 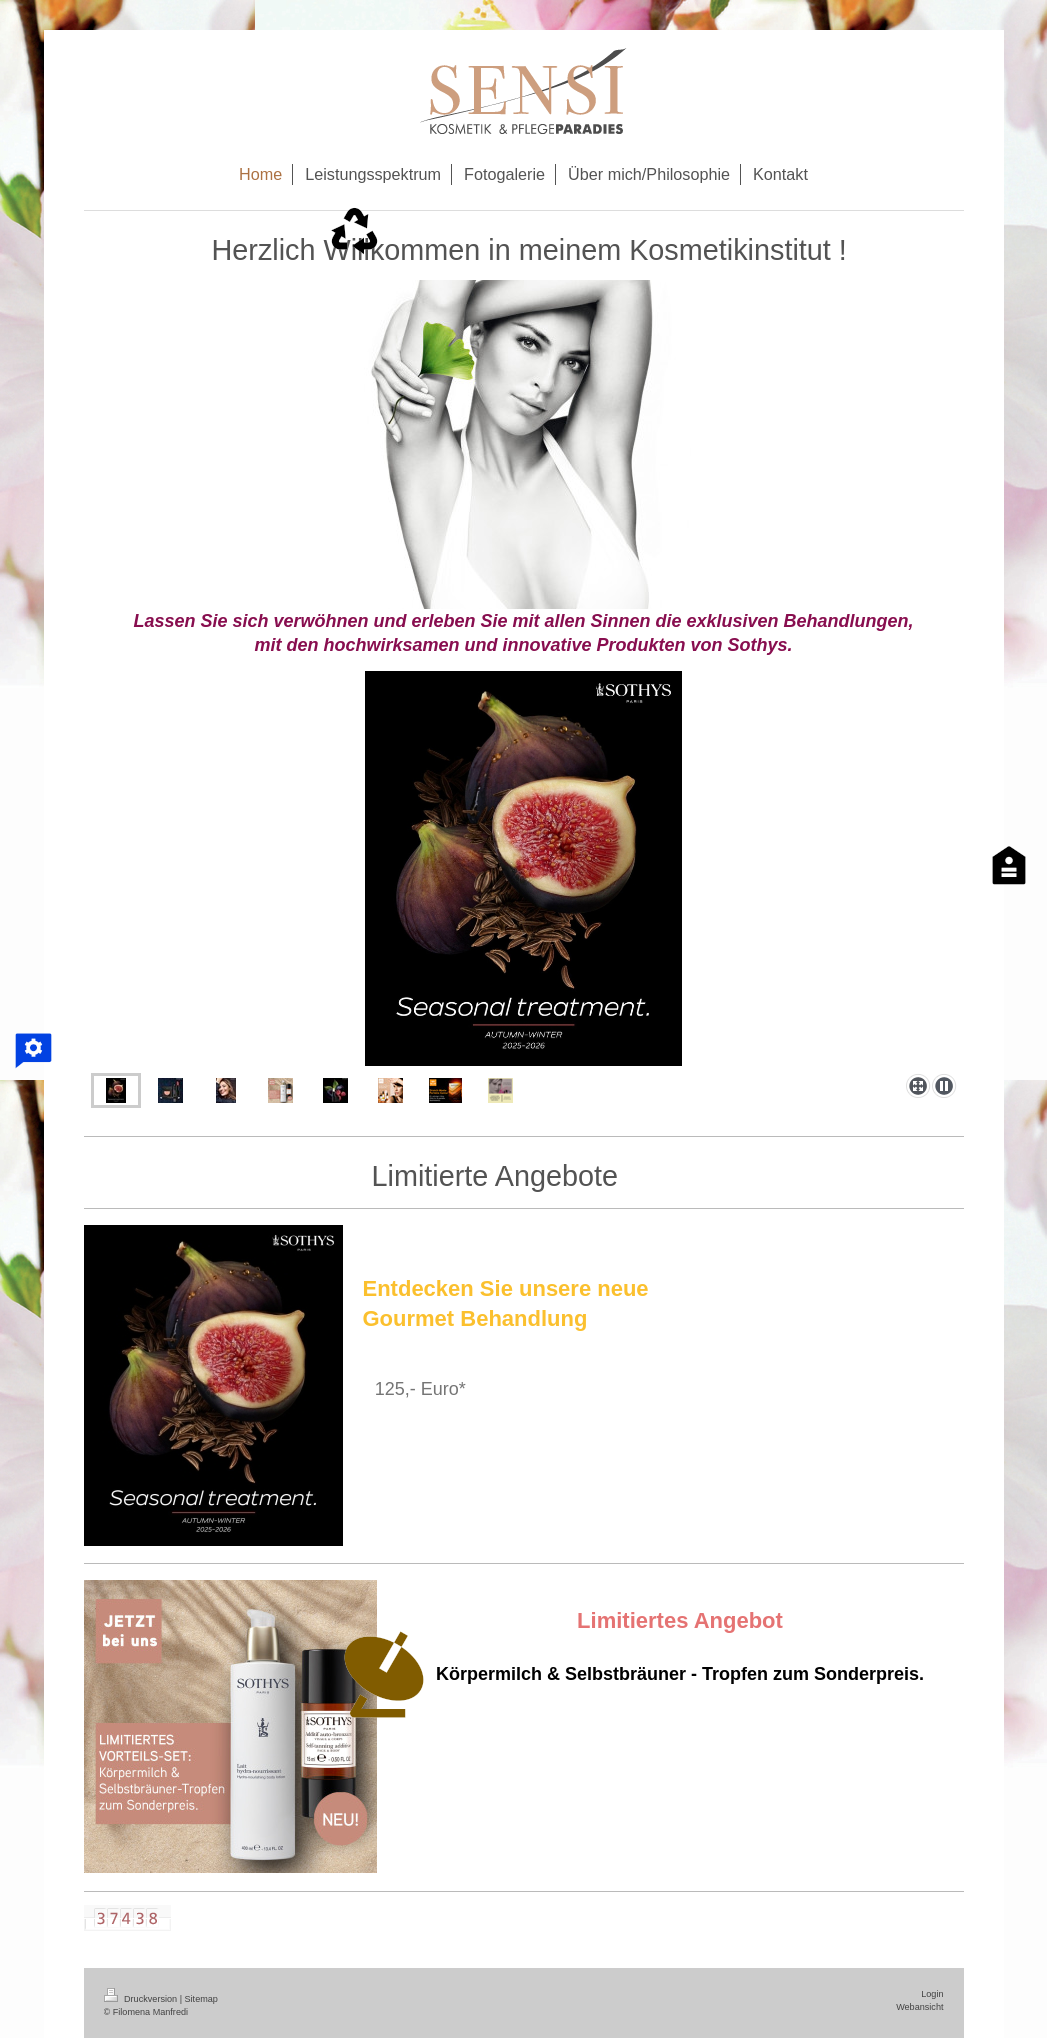 I want to click on indicates recyclable item or material, so click(x=354, y=230).